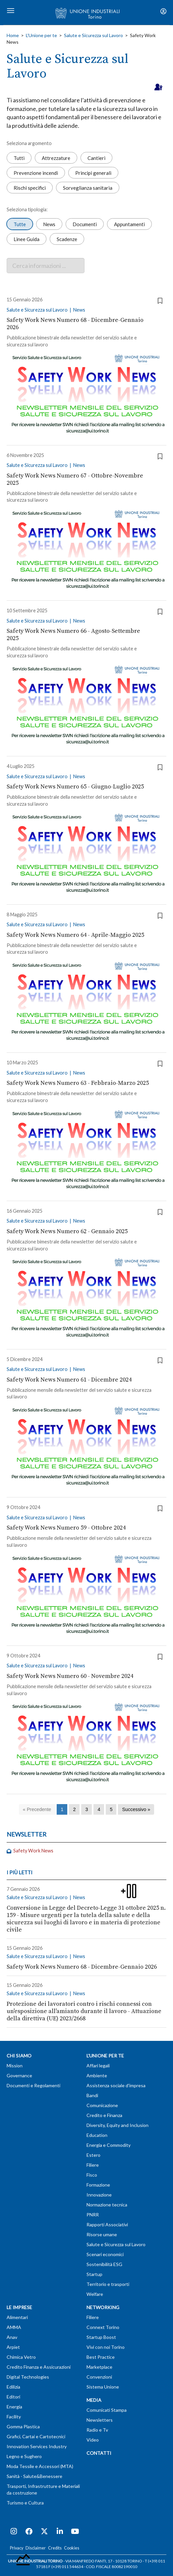 The image size is (173, 2576). Describe the element at coordinates (130, 1891) in the screenshot. I see `add a new column to the left` at that location.